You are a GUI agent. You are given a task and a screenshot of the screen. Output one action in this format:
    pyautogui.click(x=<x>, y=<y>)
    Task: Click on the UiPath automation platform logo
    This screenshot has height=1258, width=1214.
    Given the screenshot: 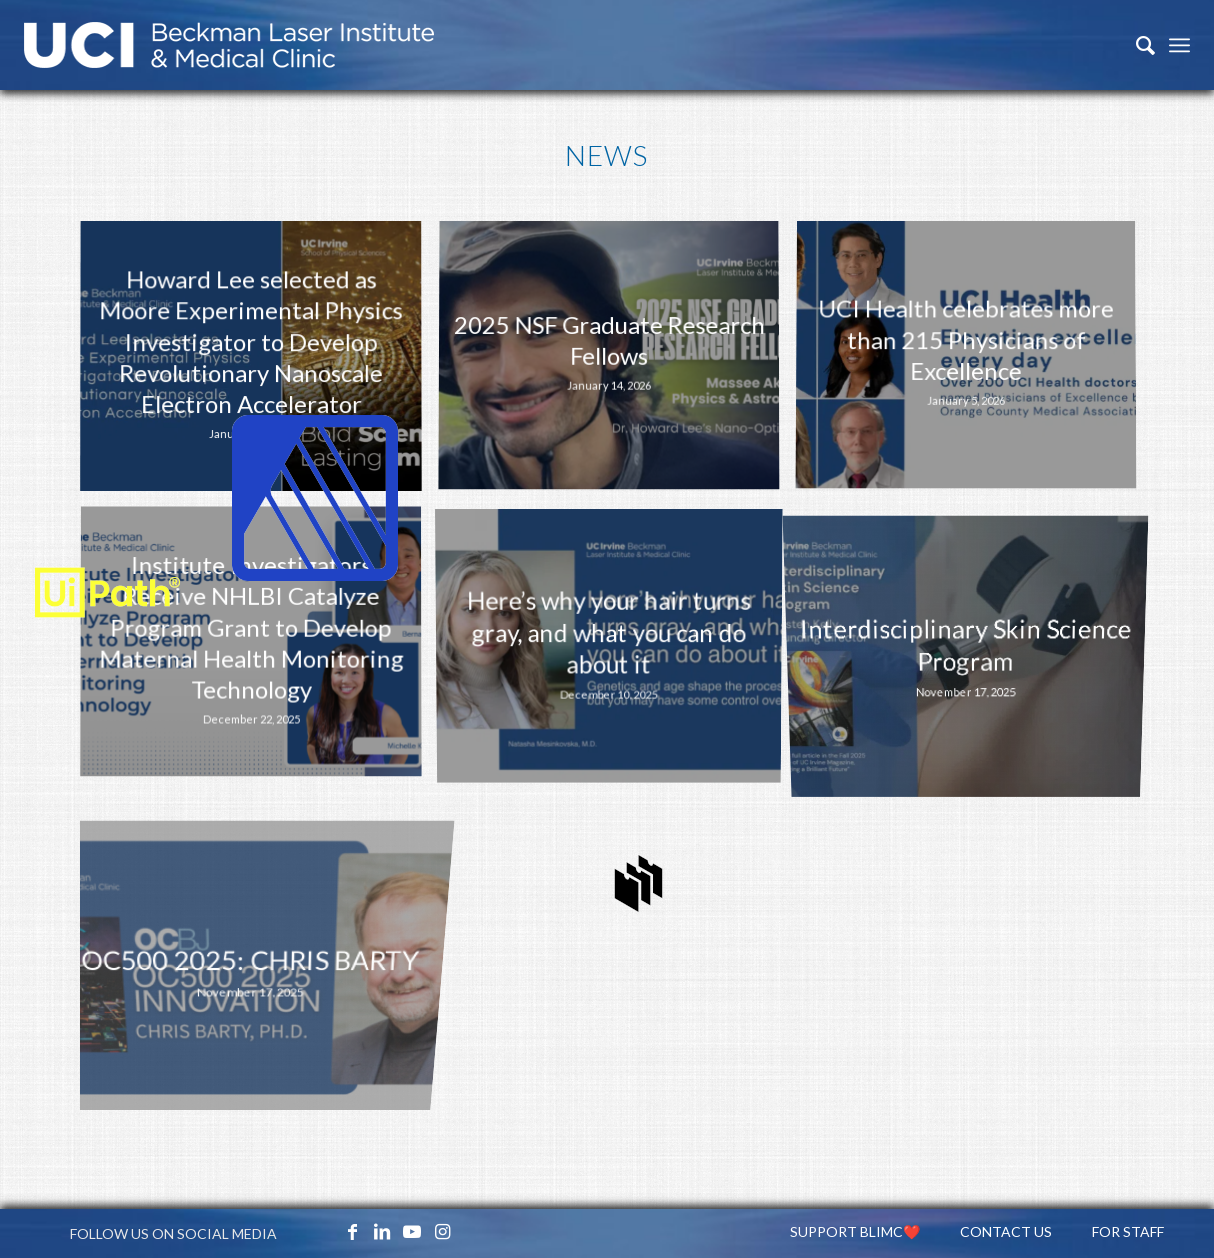 What is the action you would take?
    pyautogui.click(x=107, y=592)
    